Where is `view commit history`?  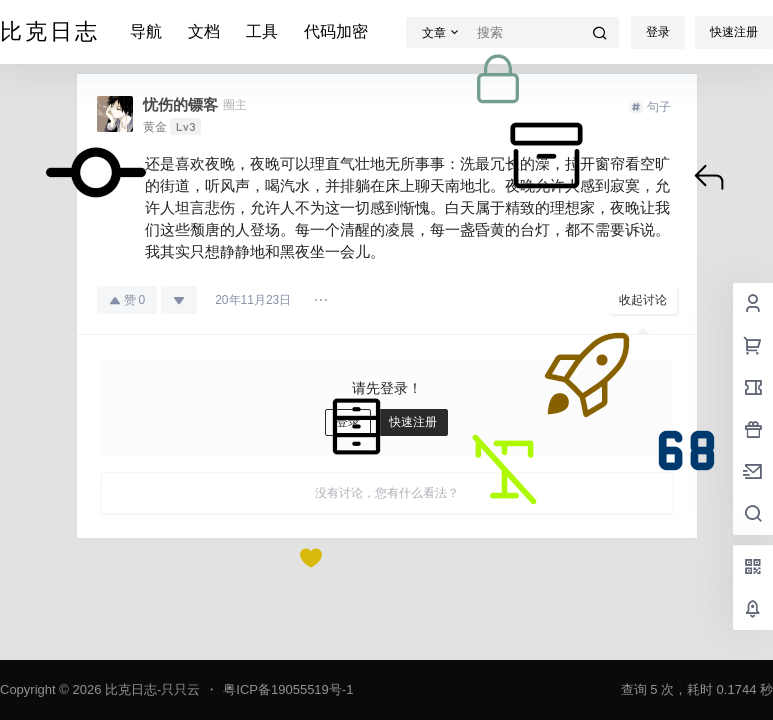 view commit history is located at coordinates (96, 174).